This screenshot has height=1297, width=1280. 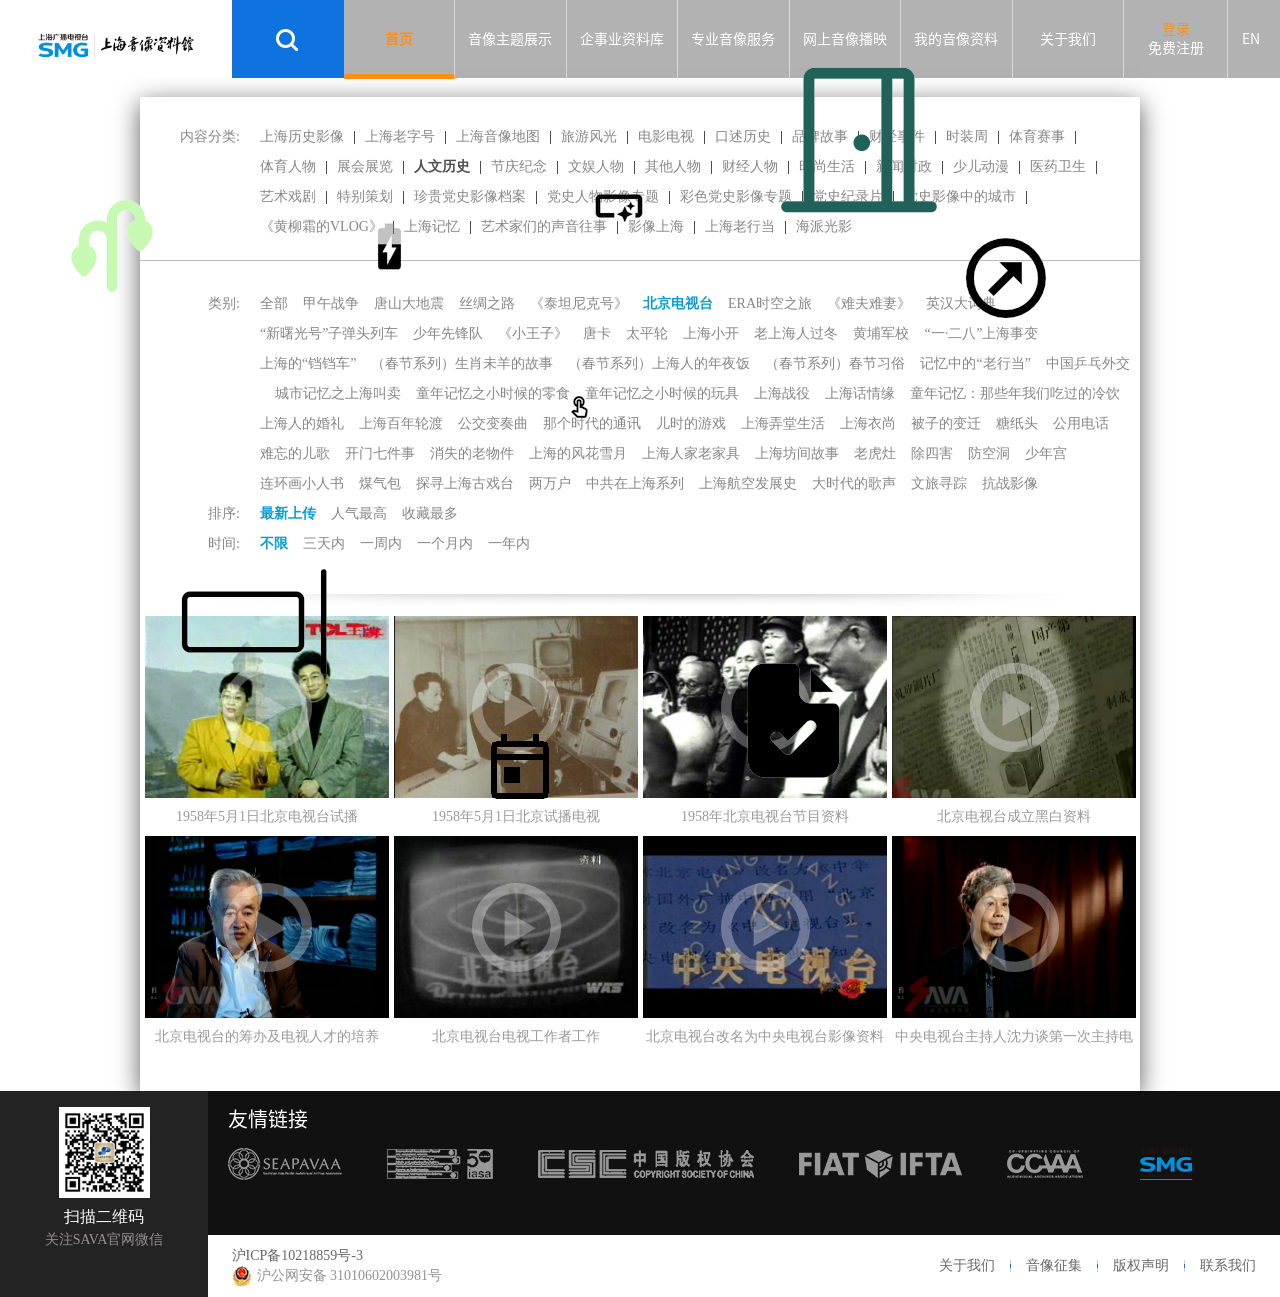 What do you see at coordinates (520, 770) in the screenshot?
I see `view today's date or events` at bounding box center [520, 770].